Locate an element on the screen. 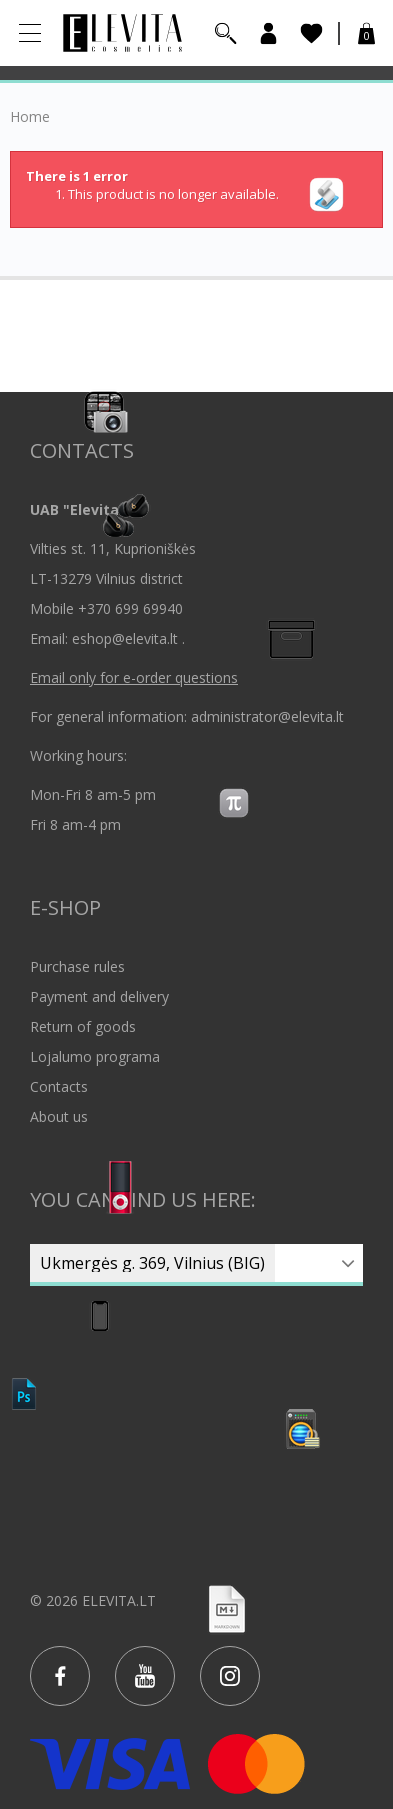 The image size is (393, 1809). access ipod device settings is located at coordinates (120, 1188).